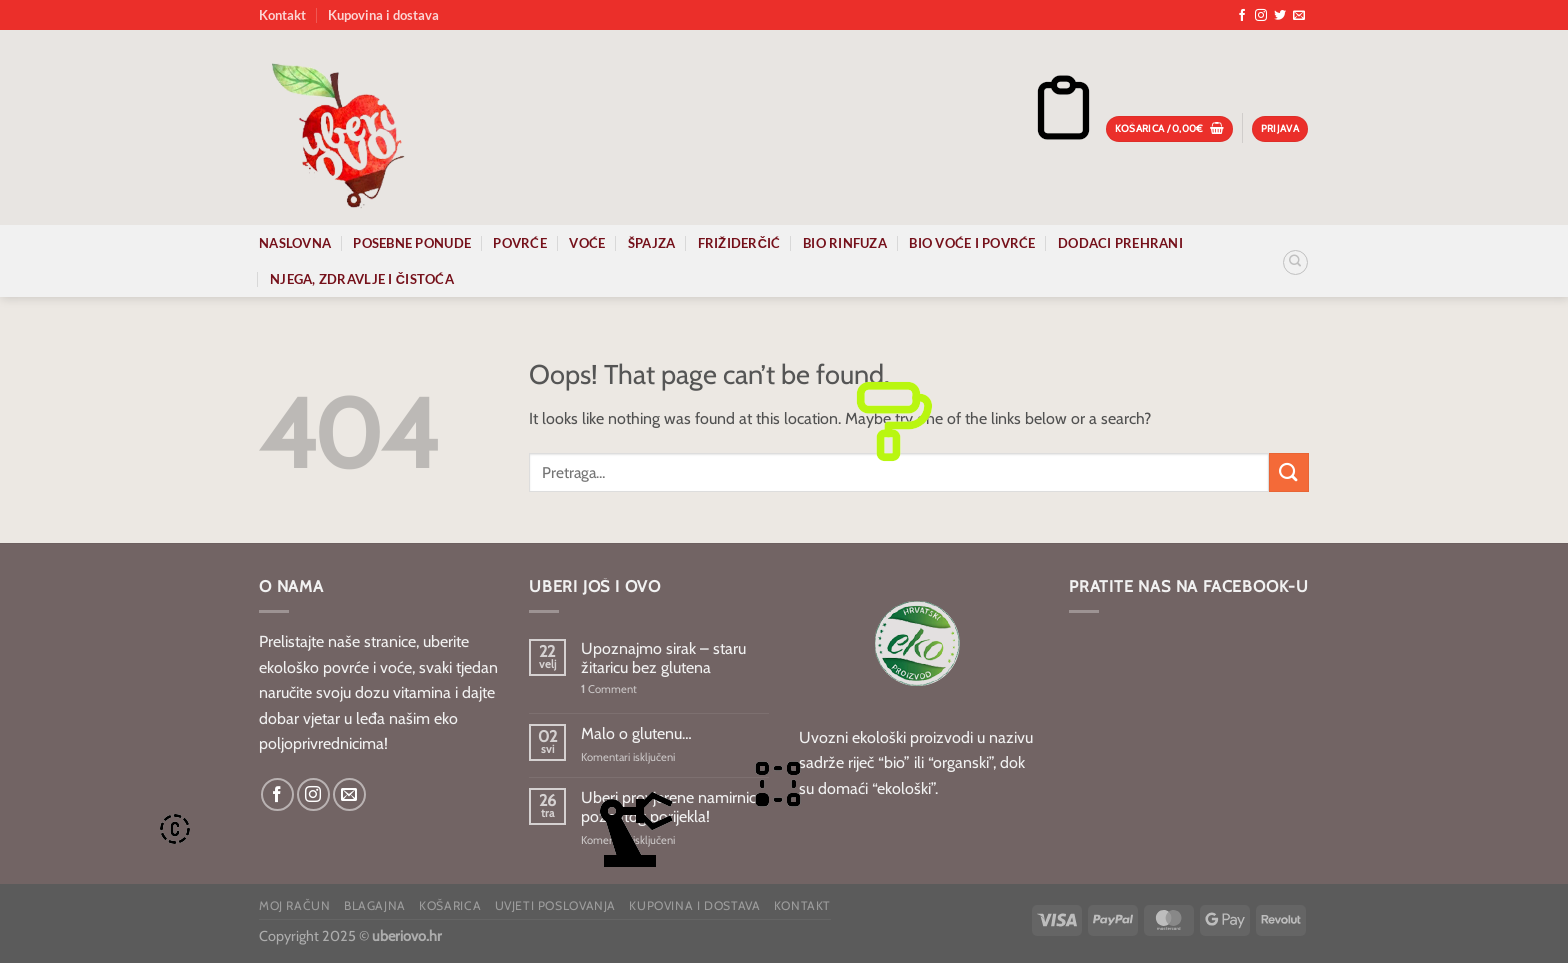 The image size is (1568, 963). Describe the element at coordinates (778, 784) in the screenshot. I see `set transform anchor to bottom-left corner` at that location.